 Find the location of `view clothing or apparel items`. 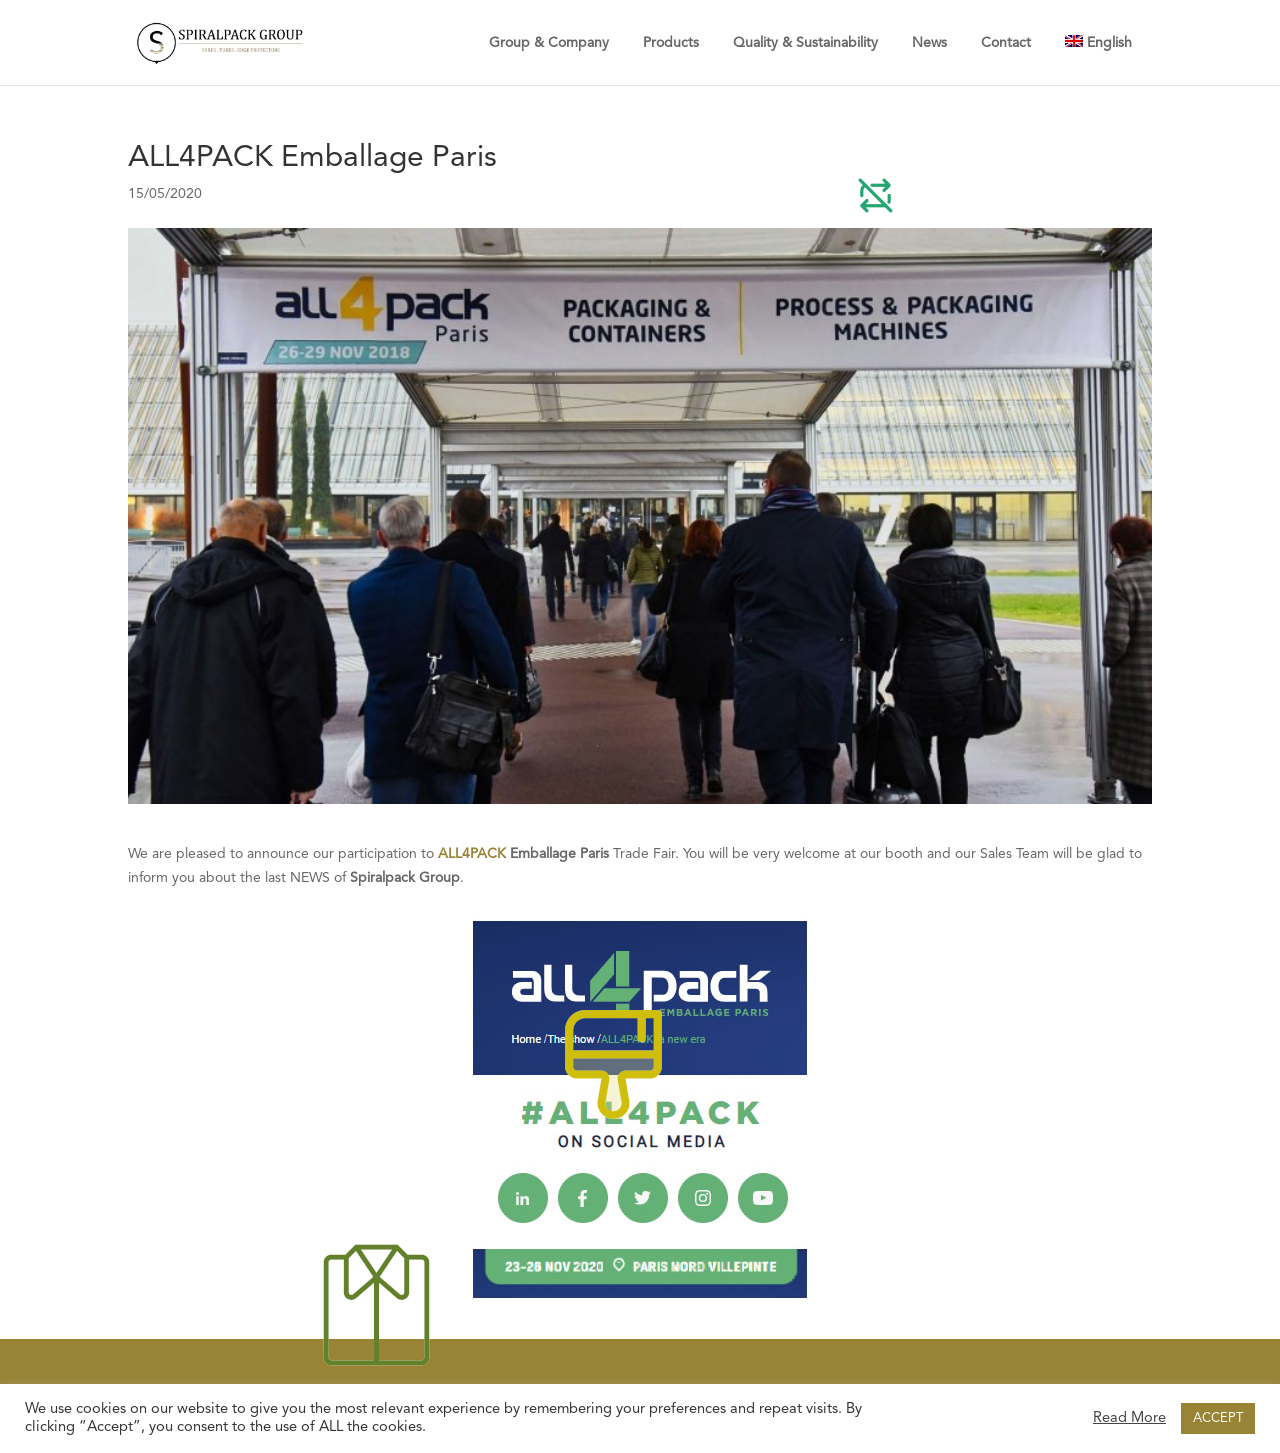

view clothing or apparel items is located at coordinates (376, 1307).